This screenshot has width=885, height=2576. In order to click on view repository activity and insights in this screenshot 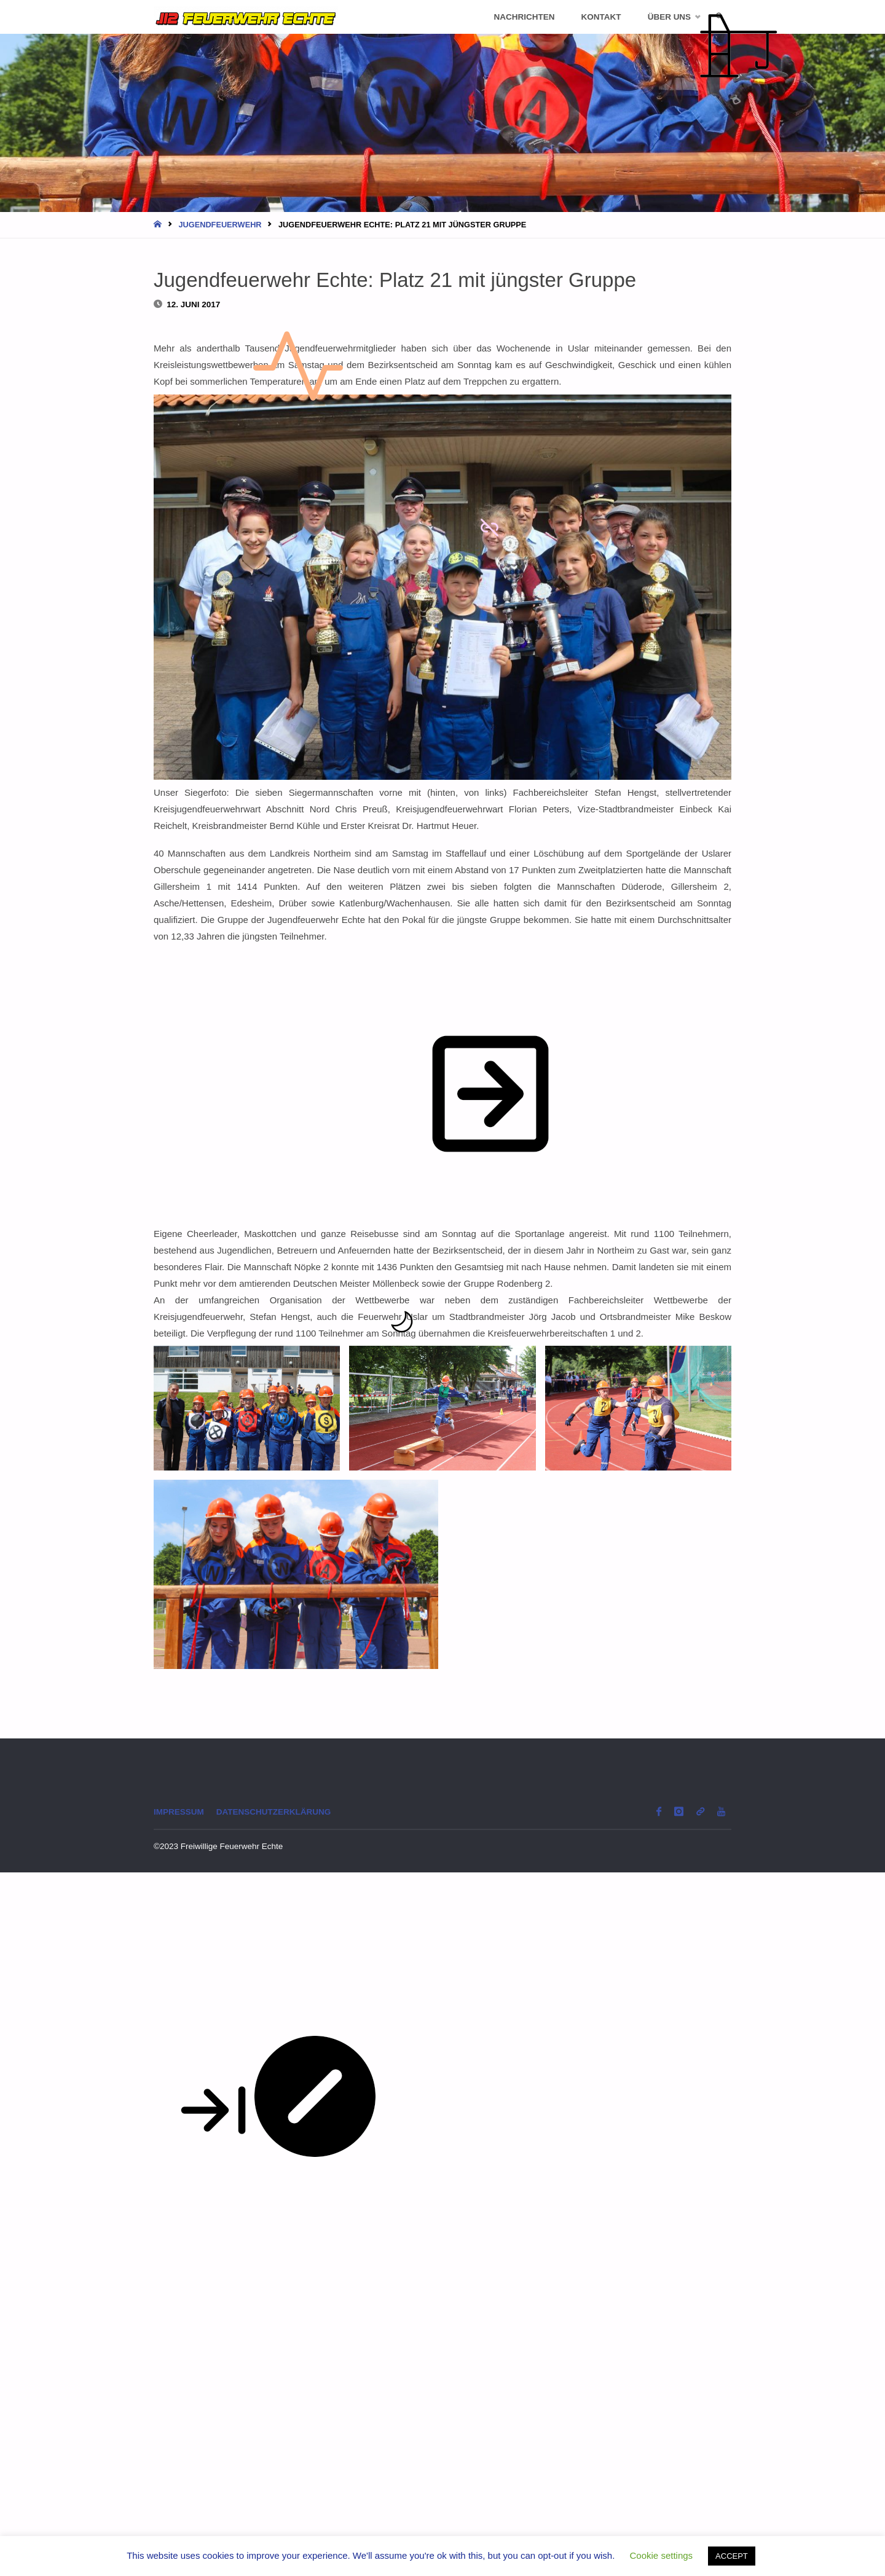, I will do `click(298, 367)`.